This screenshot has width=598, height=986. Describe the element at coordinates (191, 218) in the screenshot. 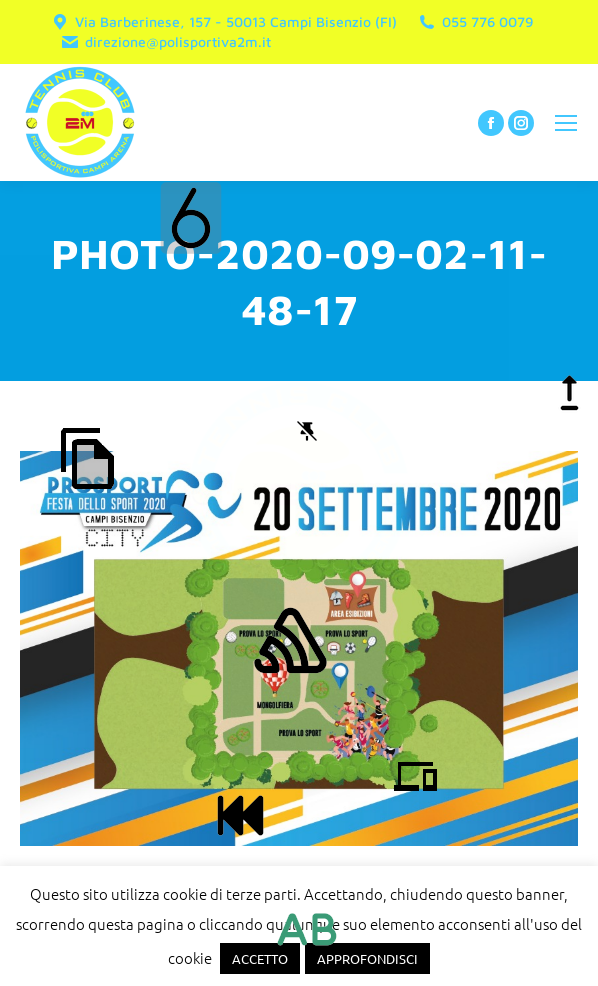

I see `indicates step six in a multi-step process` at that location.